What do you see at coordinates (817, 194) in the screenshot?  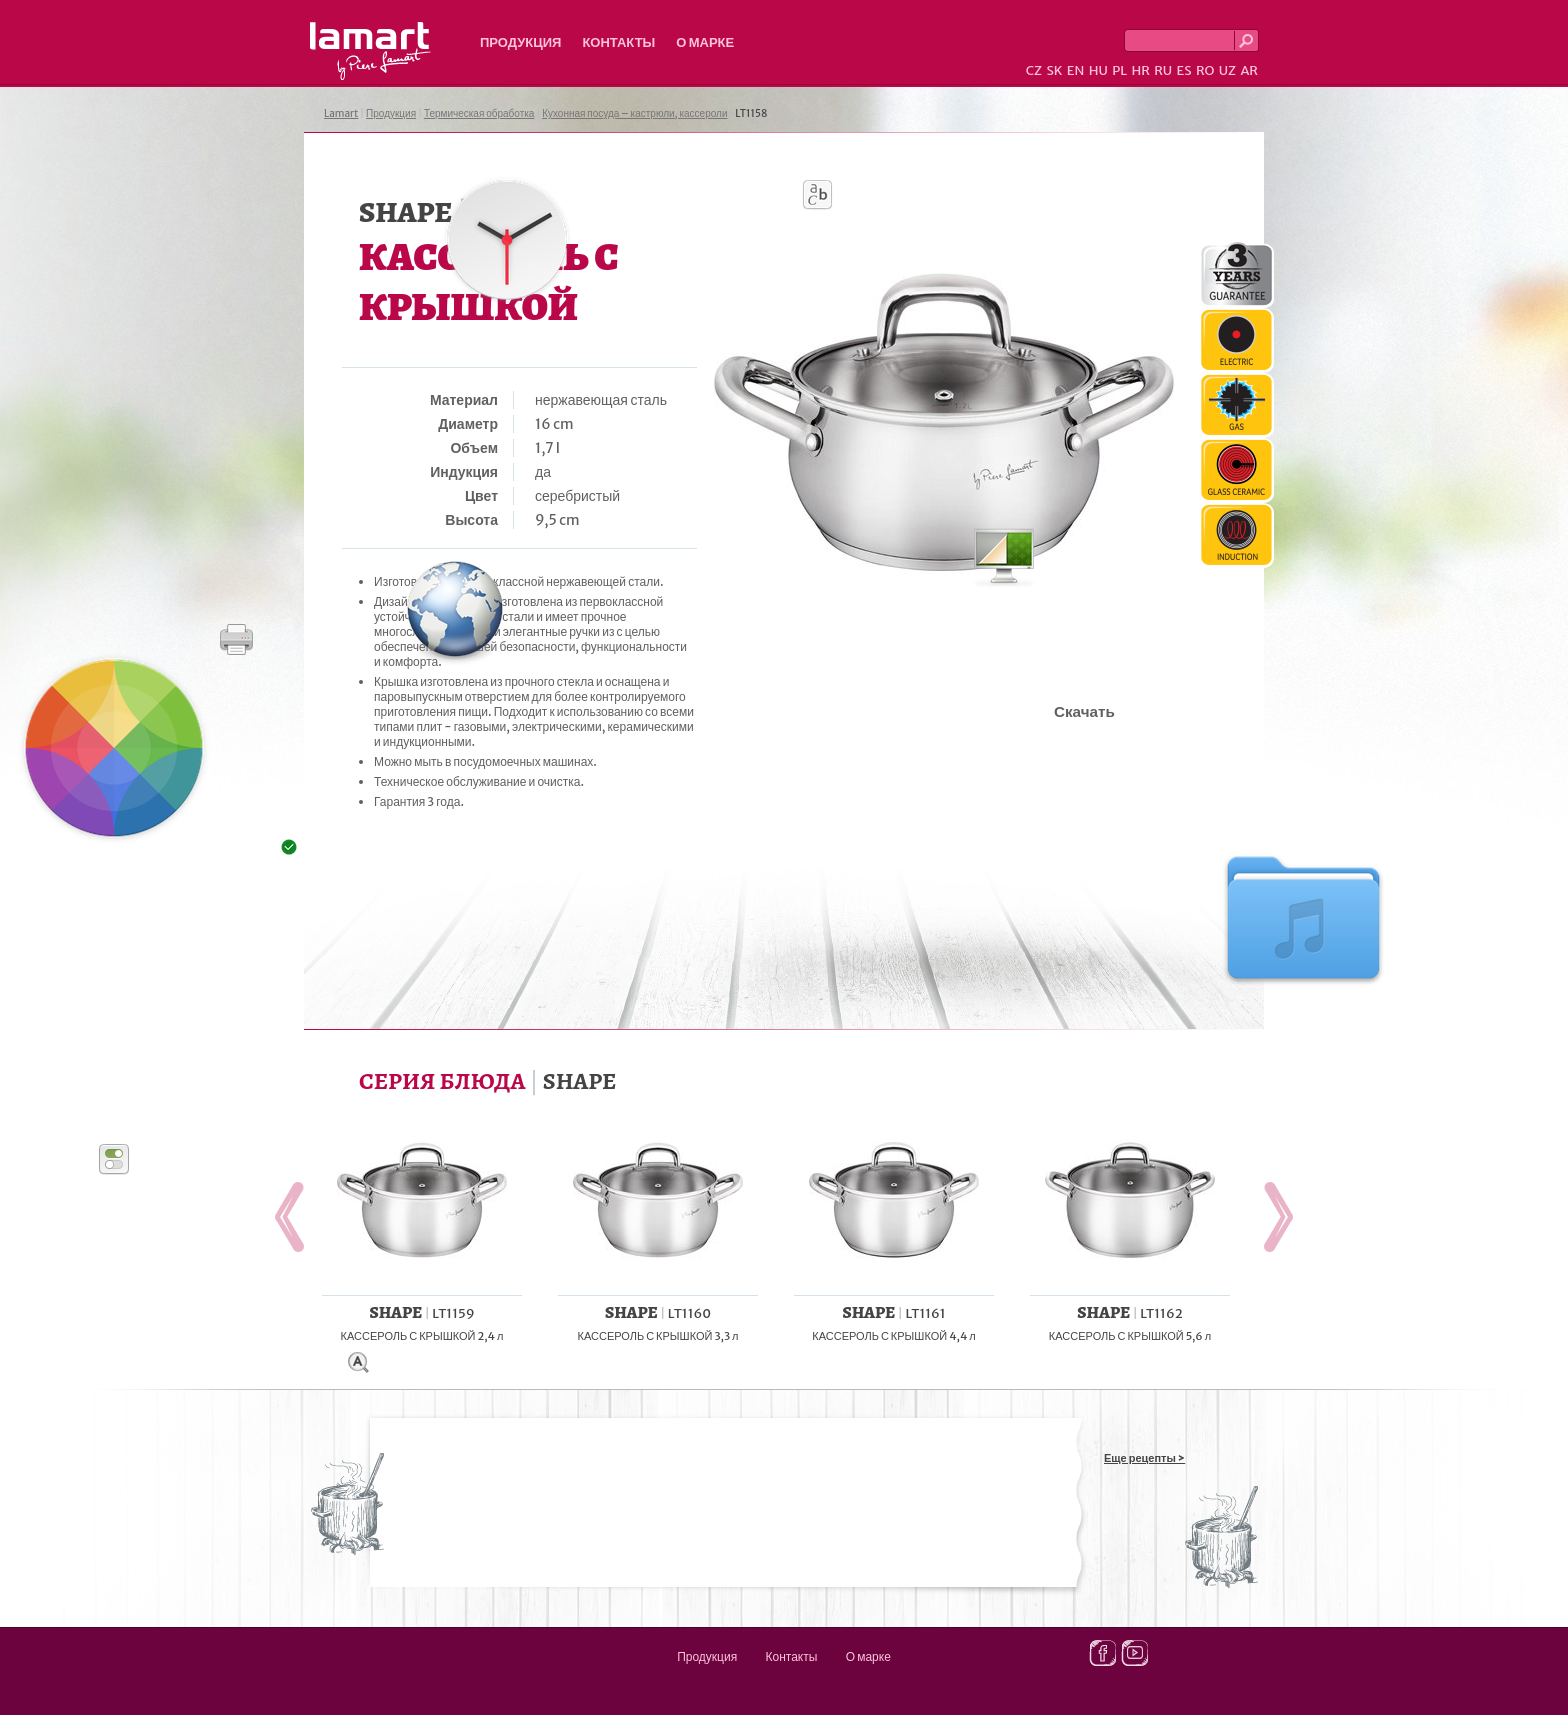 I see `access font and typography settings` at bounding box center [817, 194].